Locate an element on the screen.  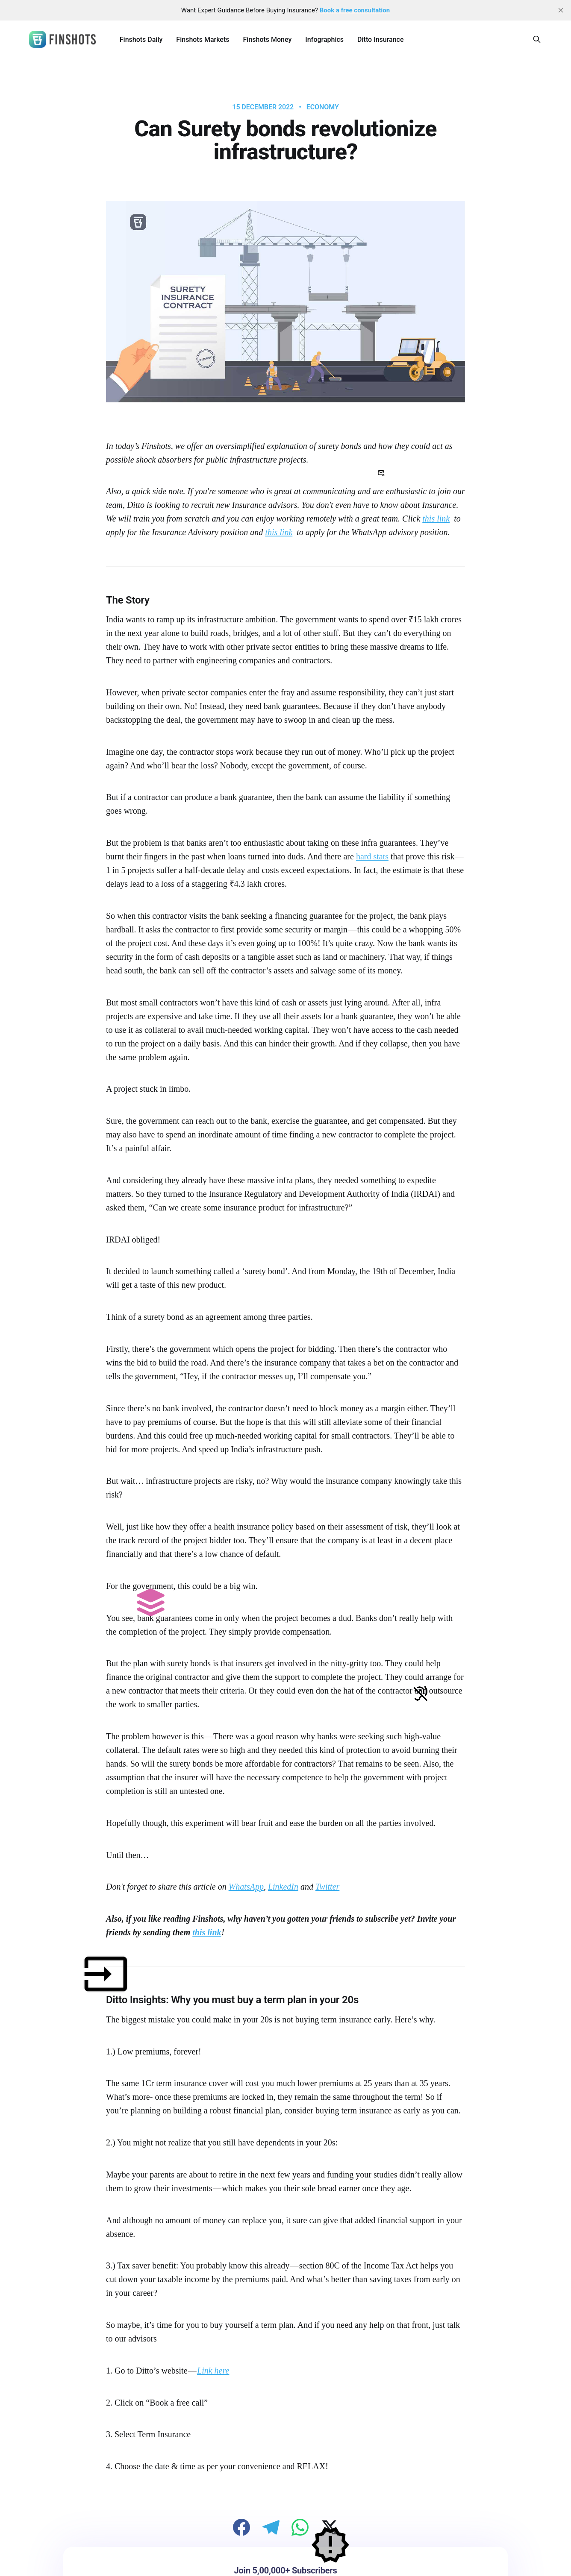
indicates new or recently added content is located at coordinates (330, 2545).